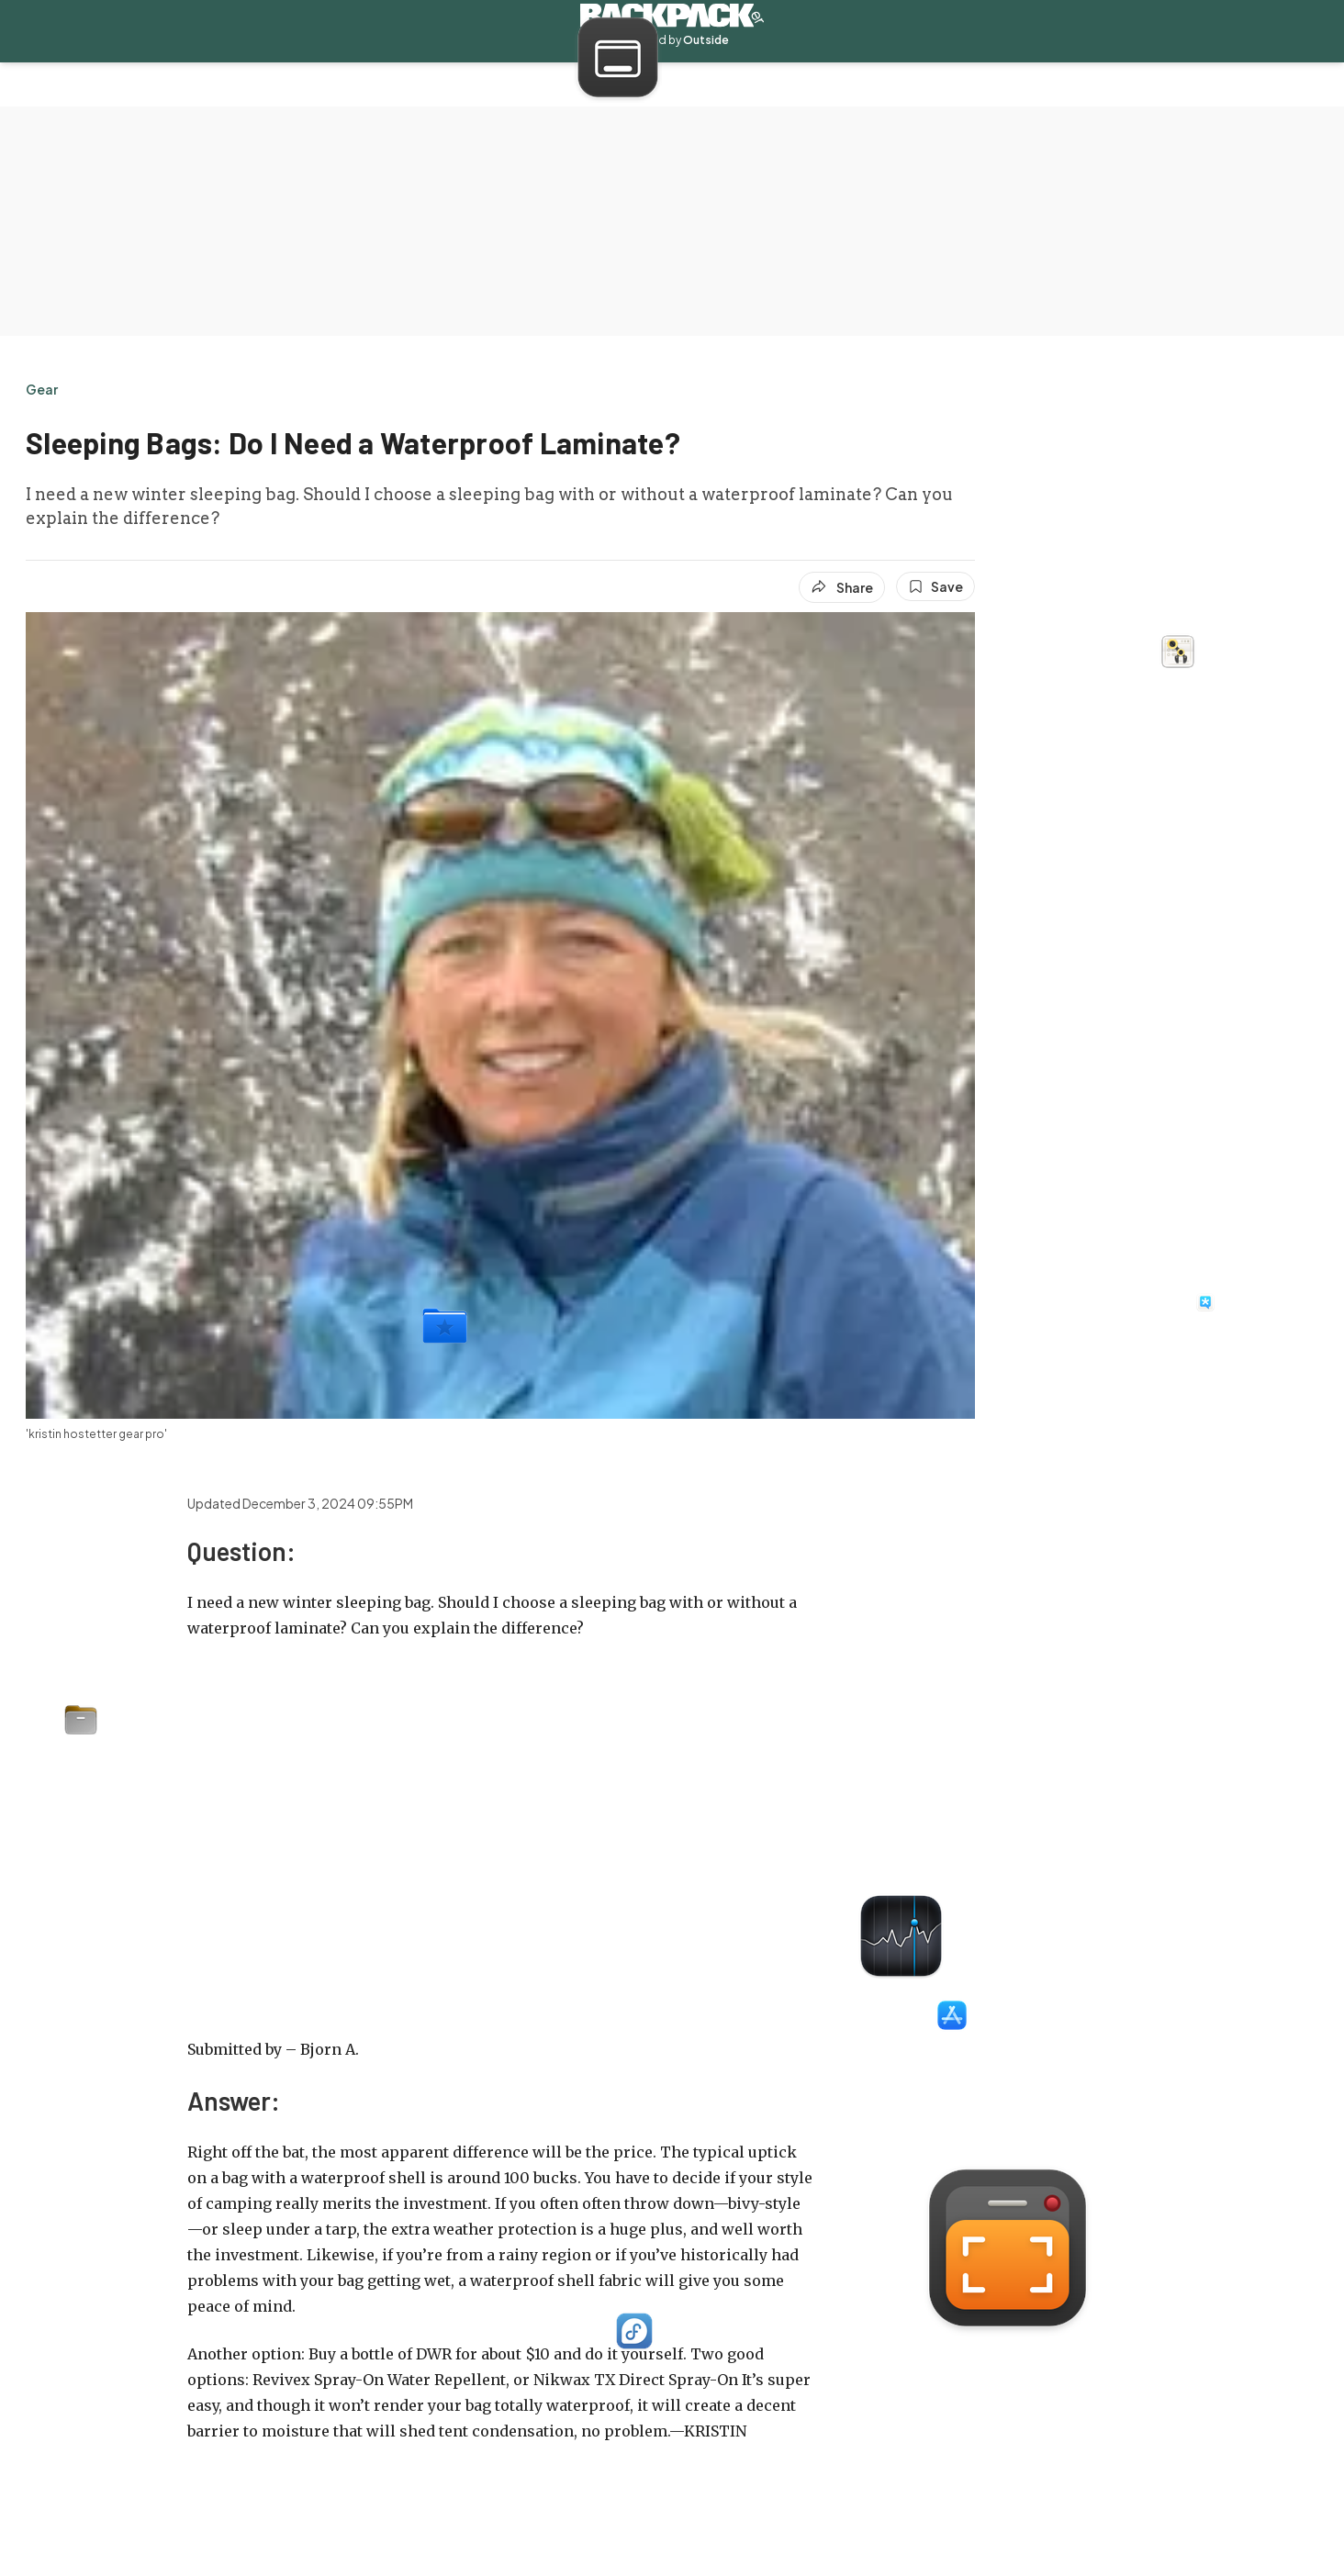  What do you see at coordinates (81, 1720) in the screenshot?
I see `open the file manager` at bounding box center [81, 1720].